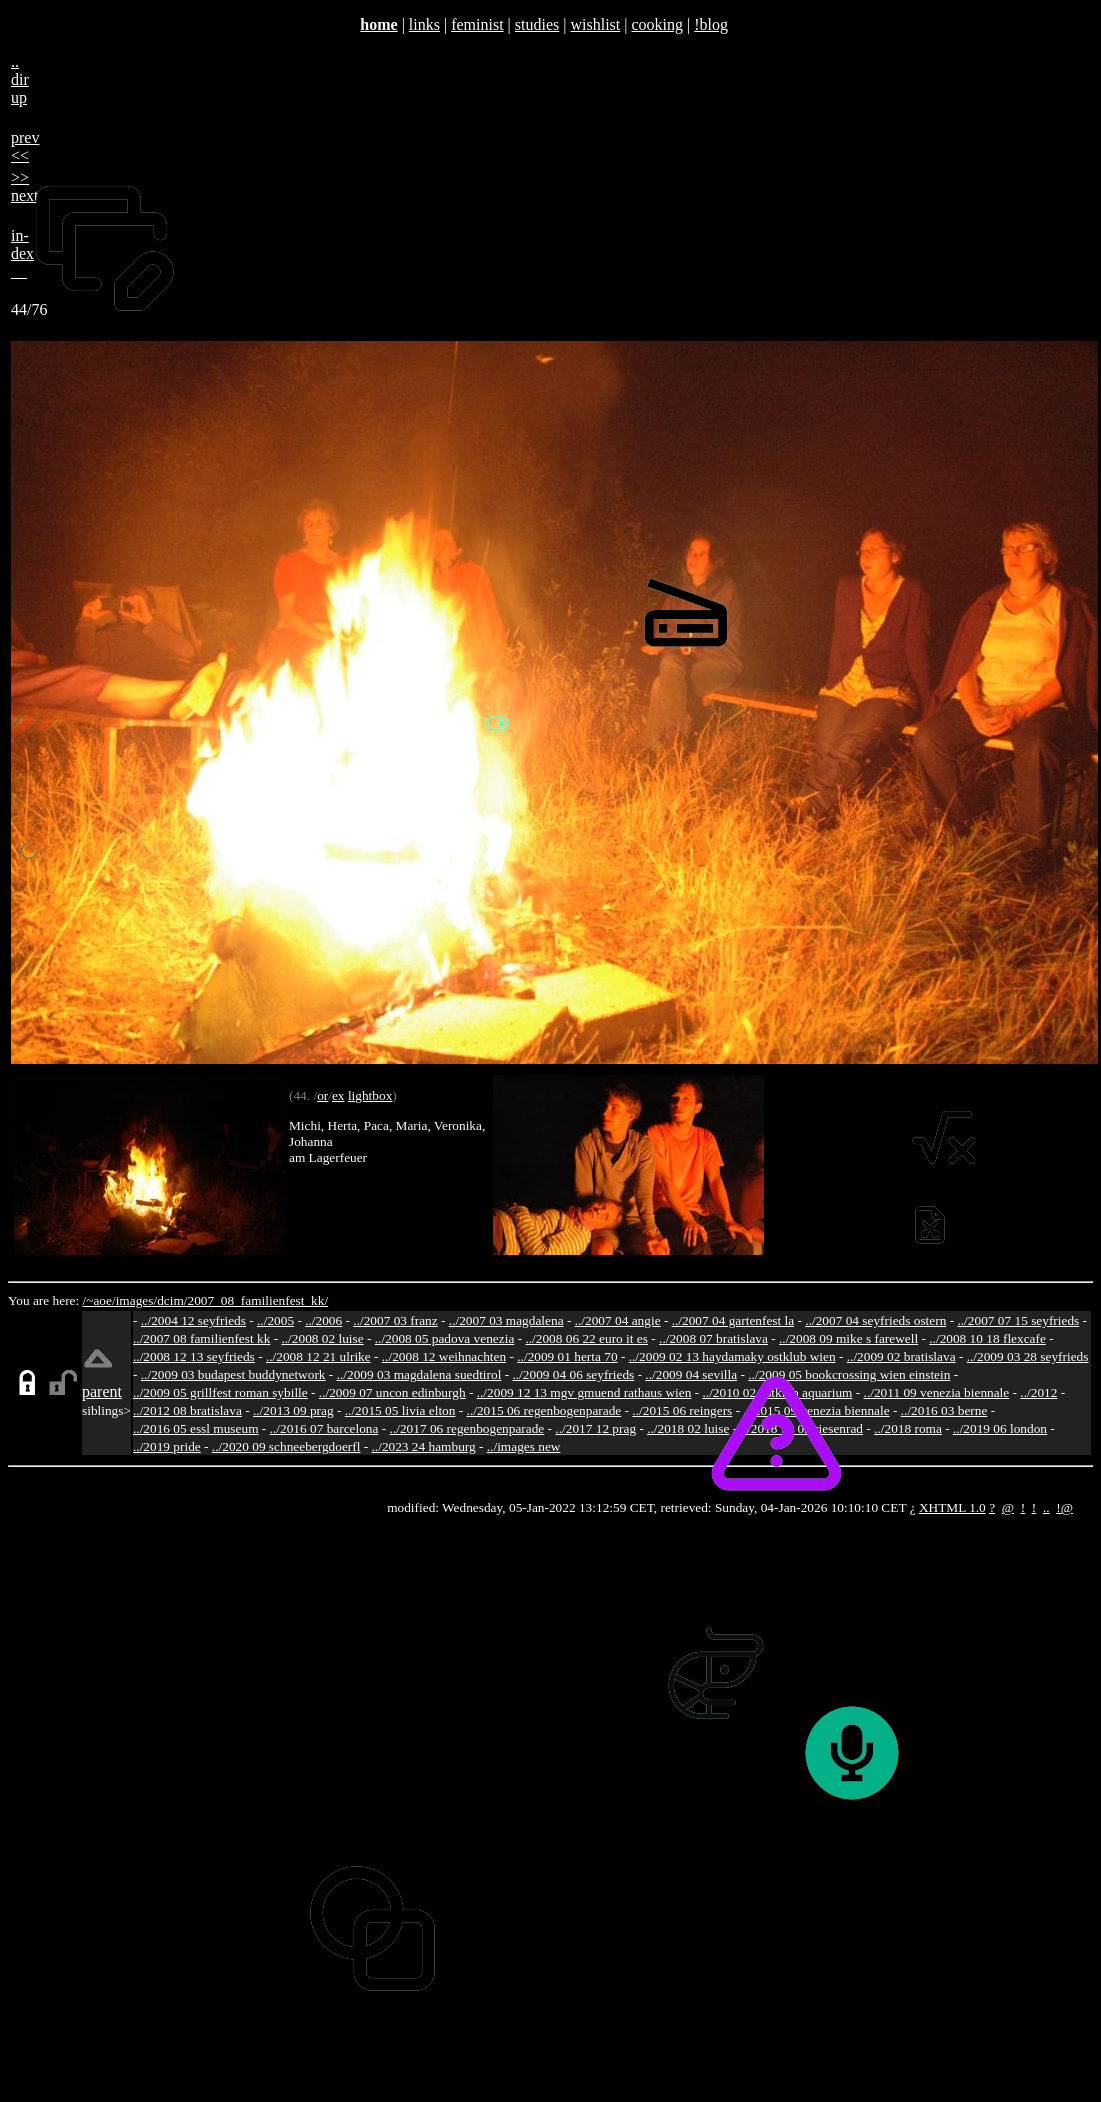 The width and height of the screenshot is (1101, 2102). I want to click on access calculator or math functions, so click(945, 1137).